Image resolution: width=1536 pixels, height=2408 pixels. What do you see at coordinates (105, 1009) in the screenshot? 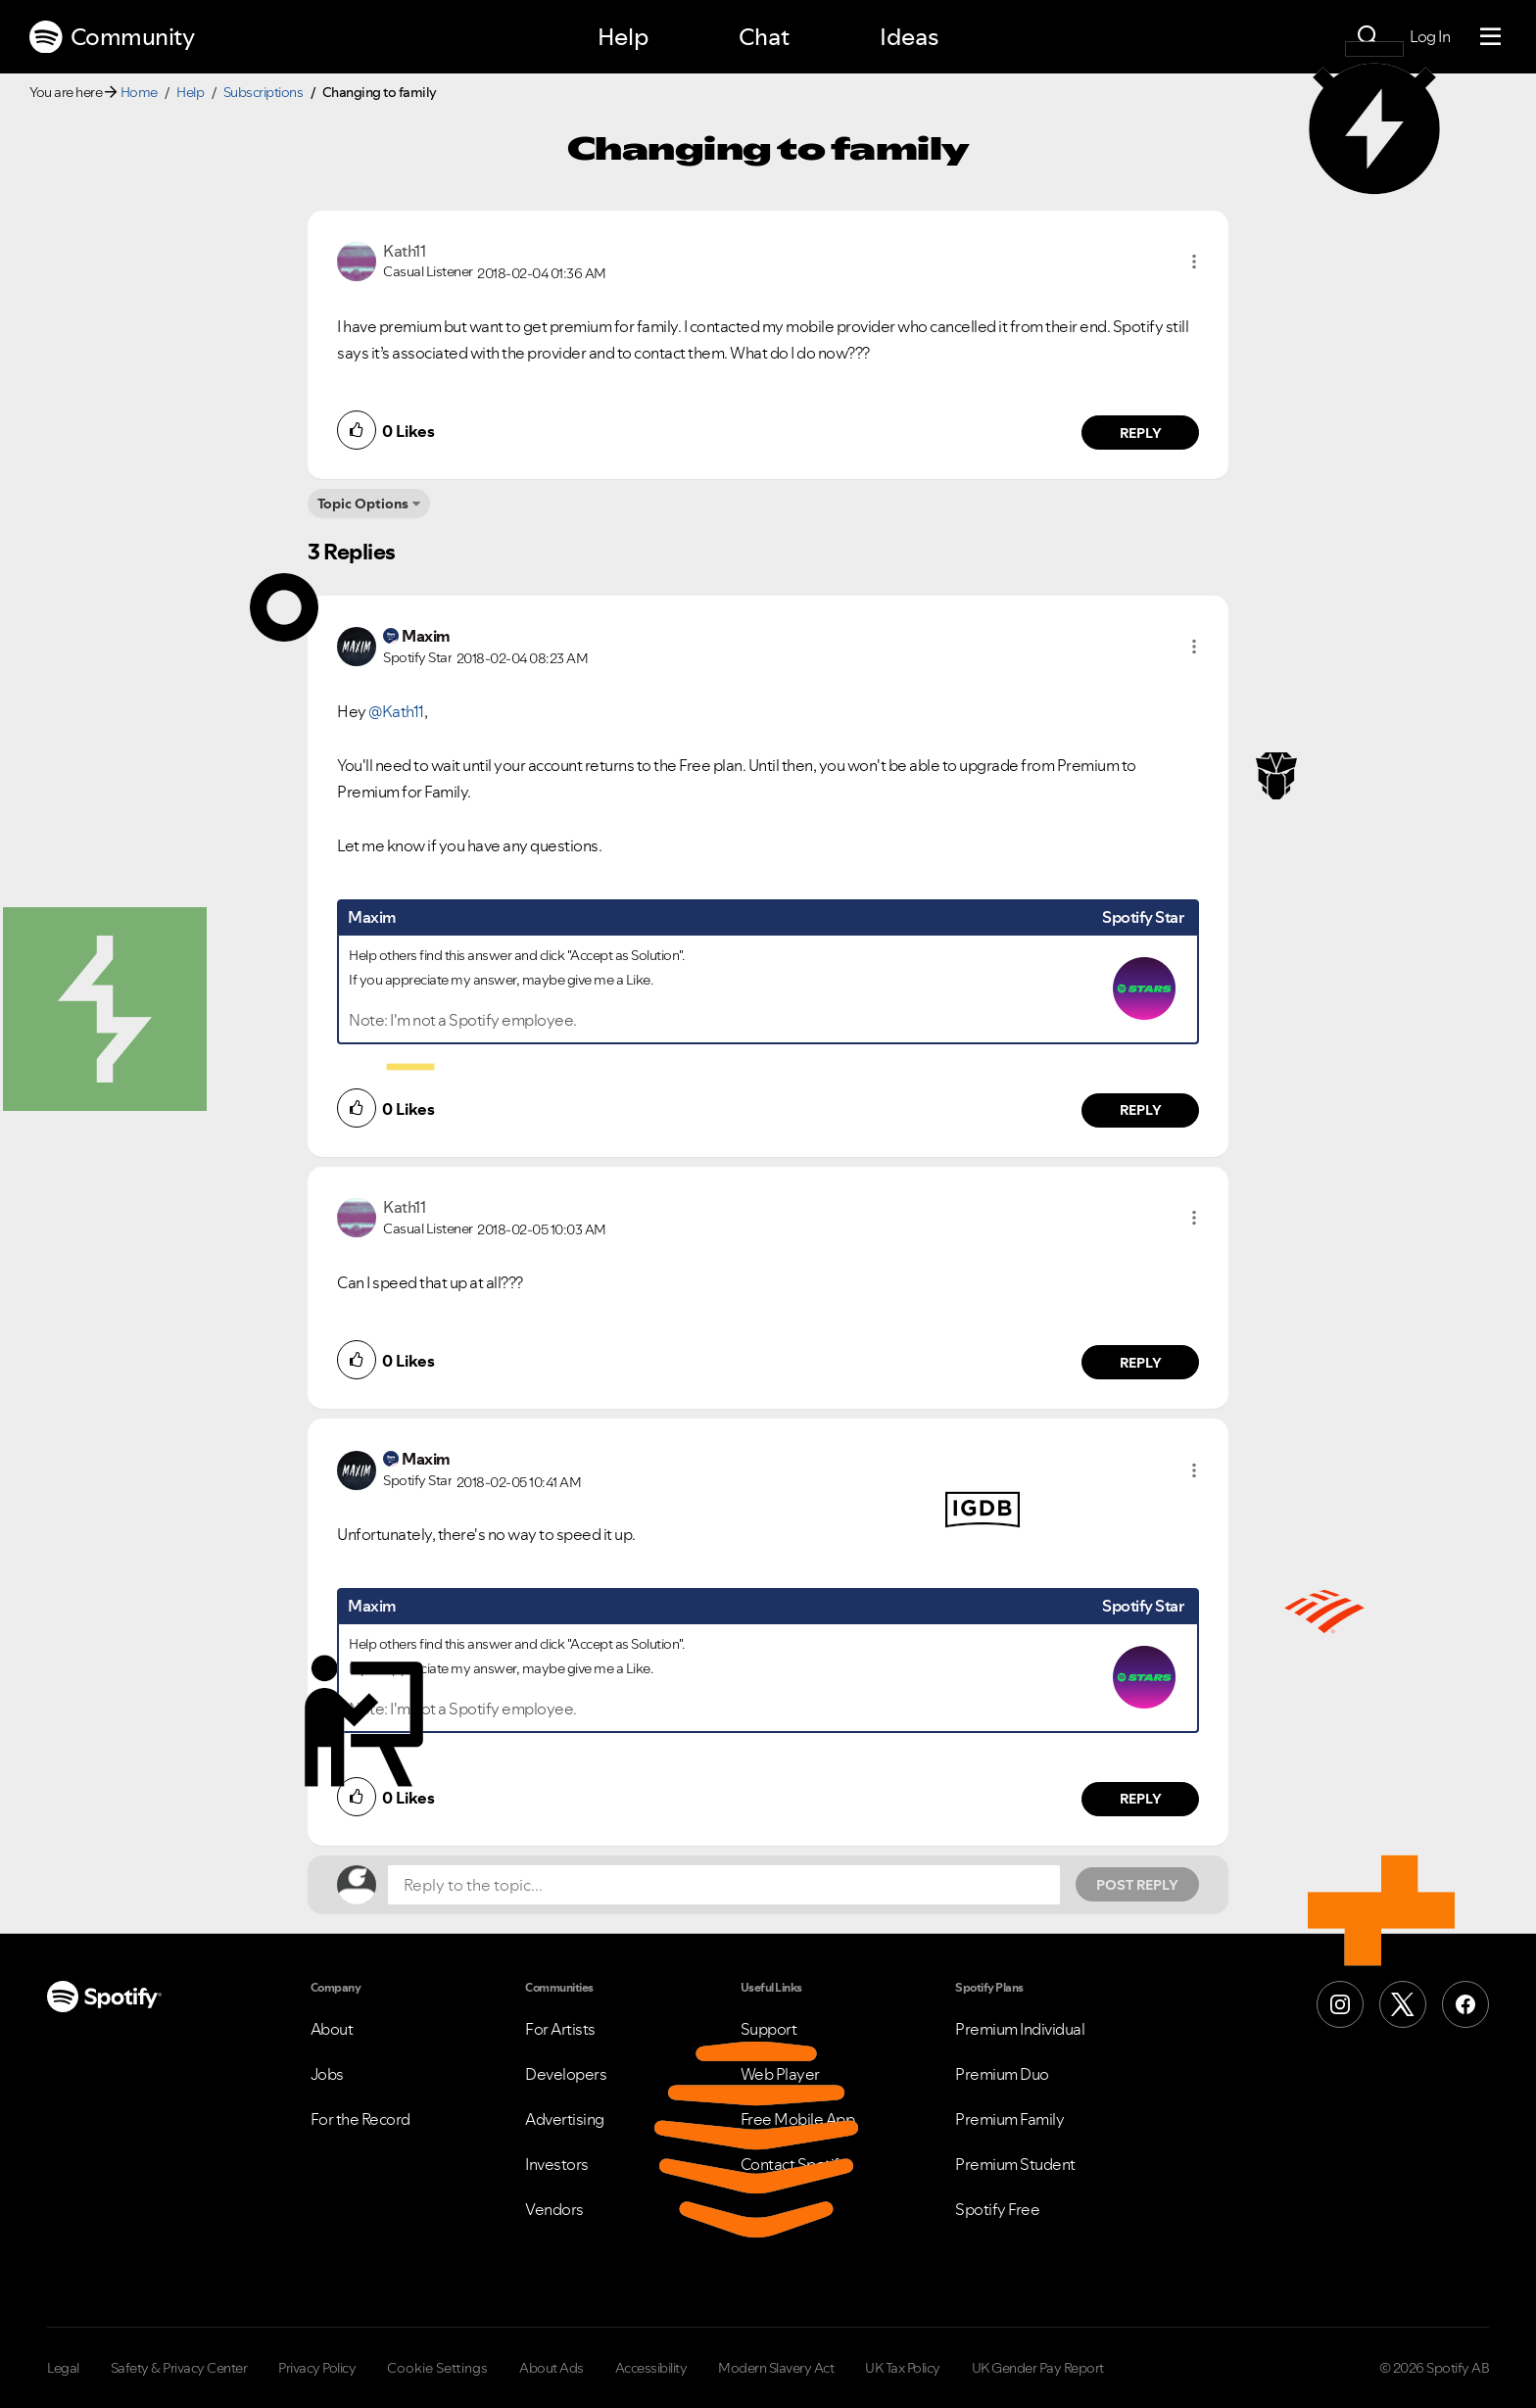
I see `open Burp Suite application` at bounding box center [105, 1009].